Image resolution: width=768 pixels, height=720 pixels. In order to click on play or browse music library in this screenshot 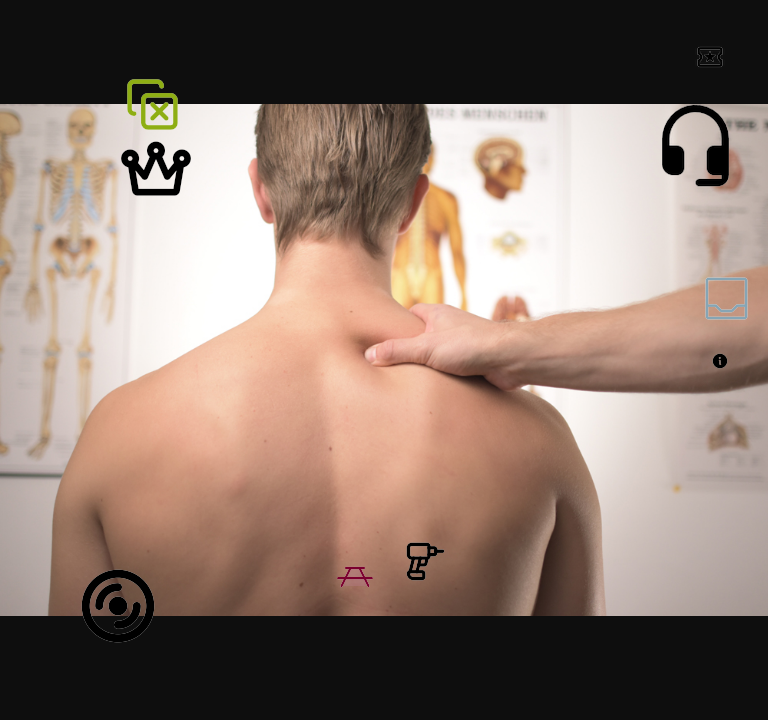, I will do `click(118, 606)`.